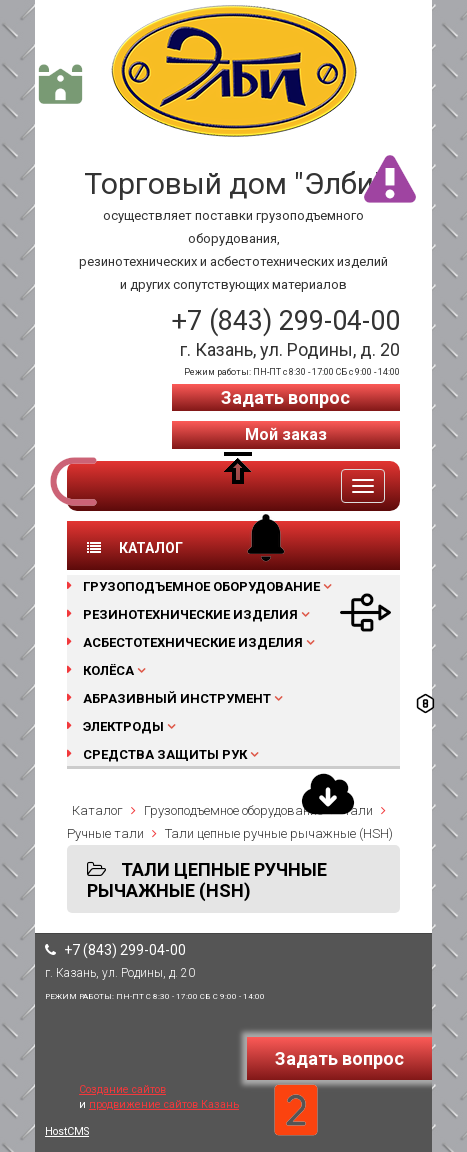  Describe the element at coordinates (296, 1110) in the screenshot. I see `indicates step two in a multi-step process` at that location.